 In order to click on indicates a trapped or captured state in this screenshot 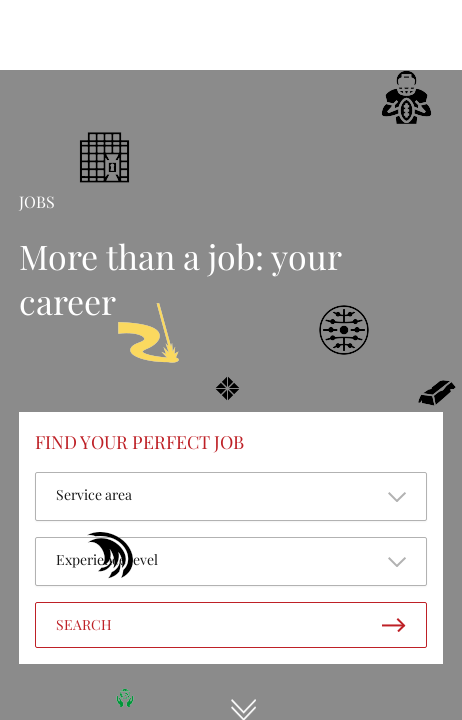, I will do `click(104, 154)`.